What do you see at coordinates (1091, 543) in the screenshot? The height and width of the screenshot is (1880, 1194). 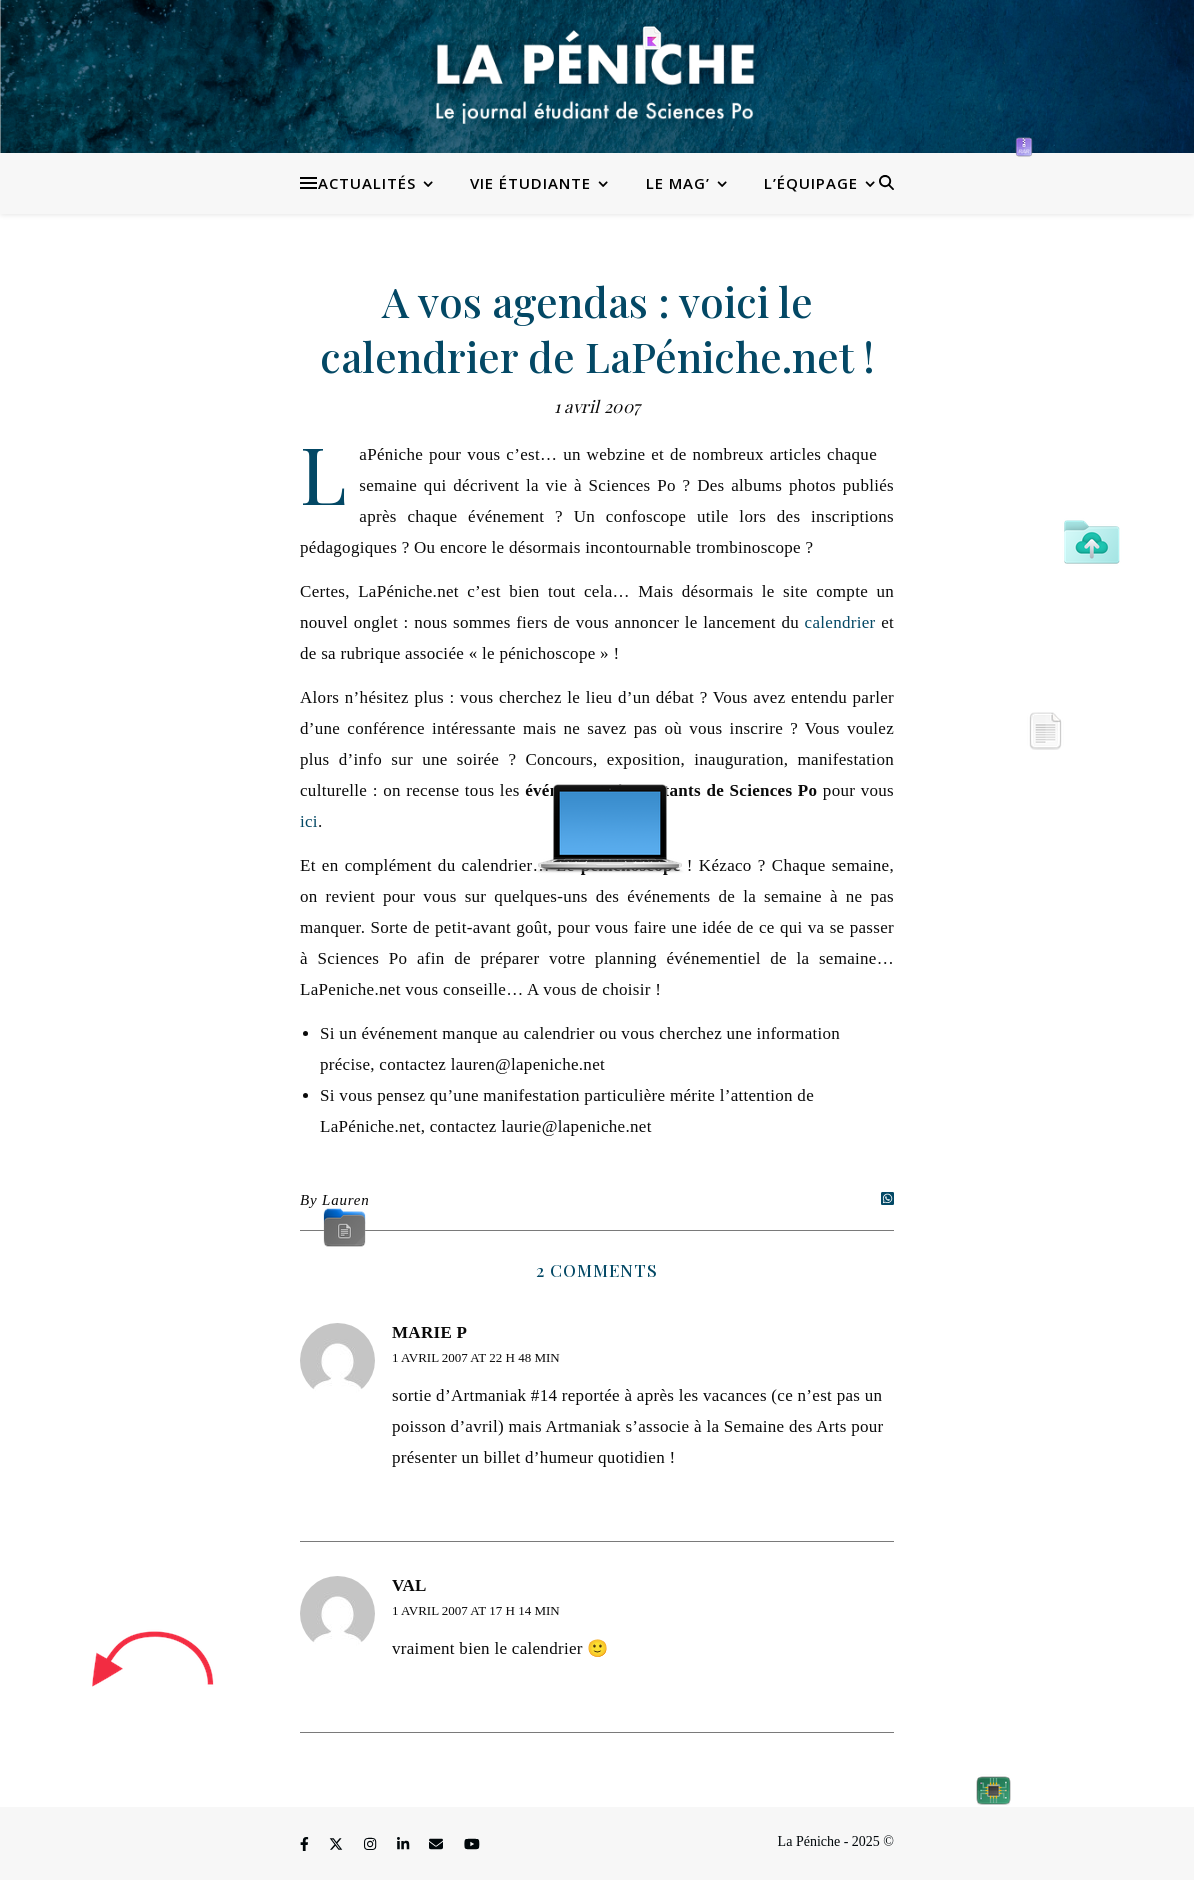 I see `access windows update download folder` at bounding box center [1091, 543].